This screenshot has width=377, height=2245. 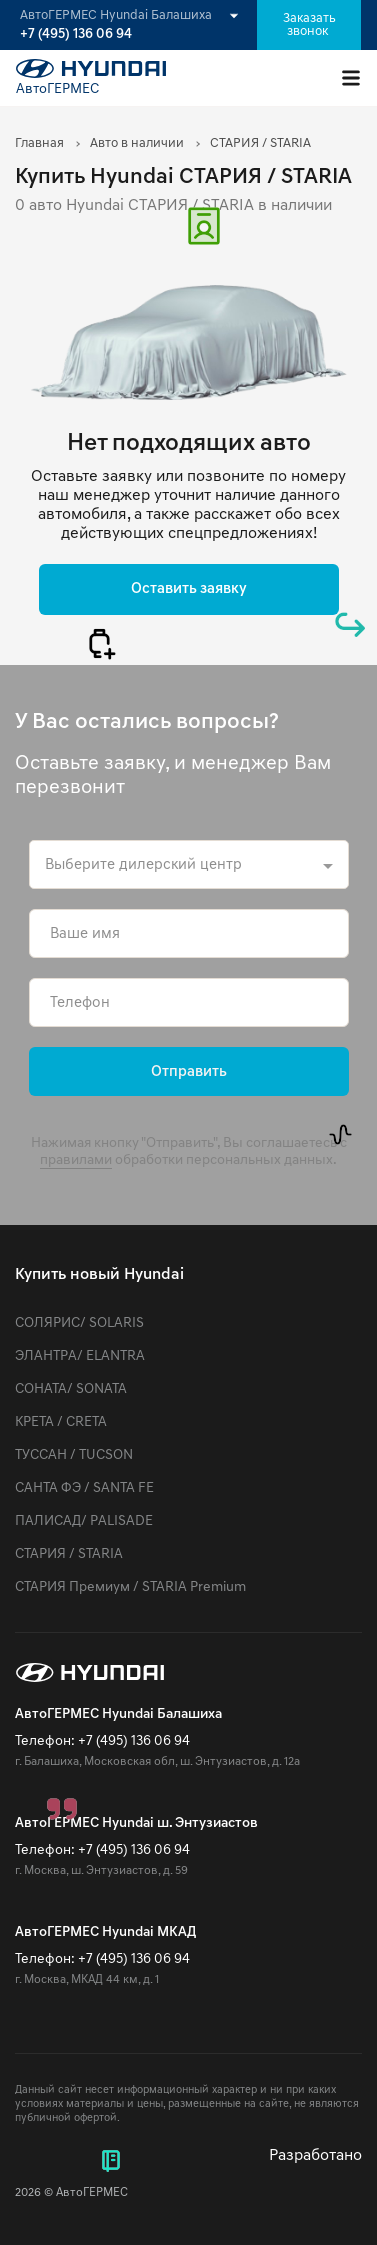 I want to click on adjust audio or sound wave settings, so click(x=340, y=1134).